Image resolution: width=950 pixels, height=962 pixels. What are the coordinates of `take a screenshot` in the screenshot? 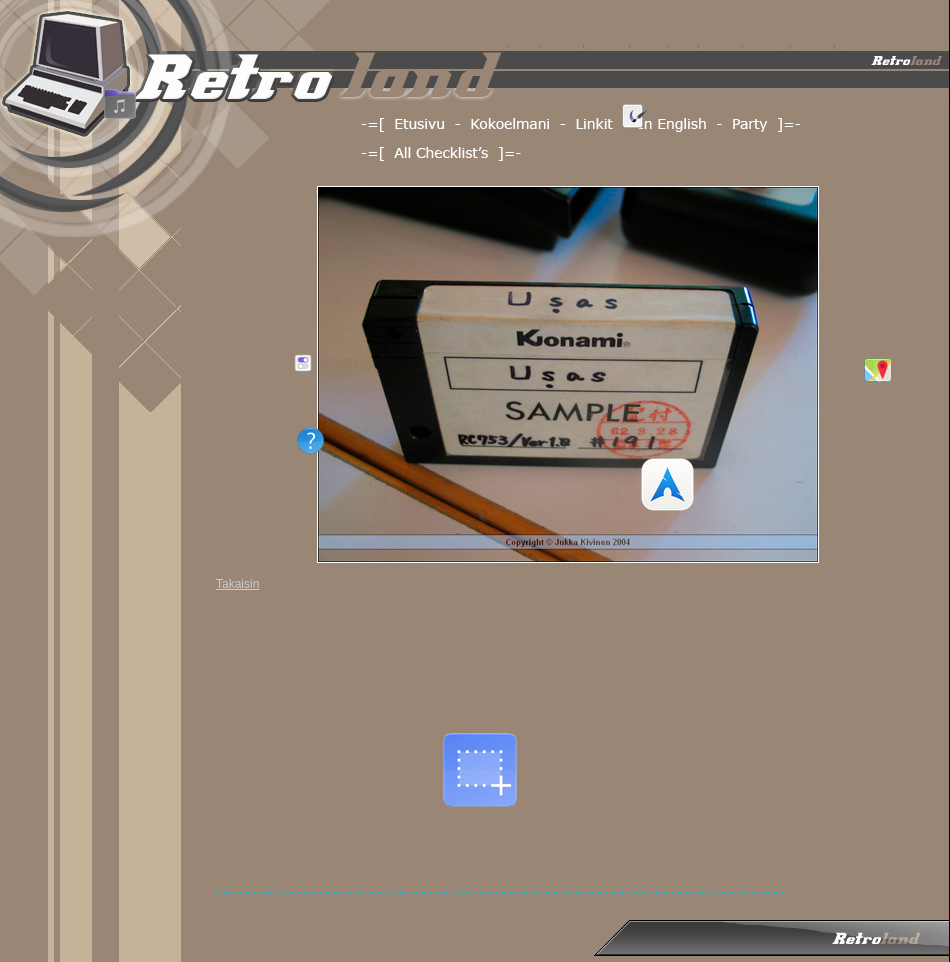 It's located at (480, 770).